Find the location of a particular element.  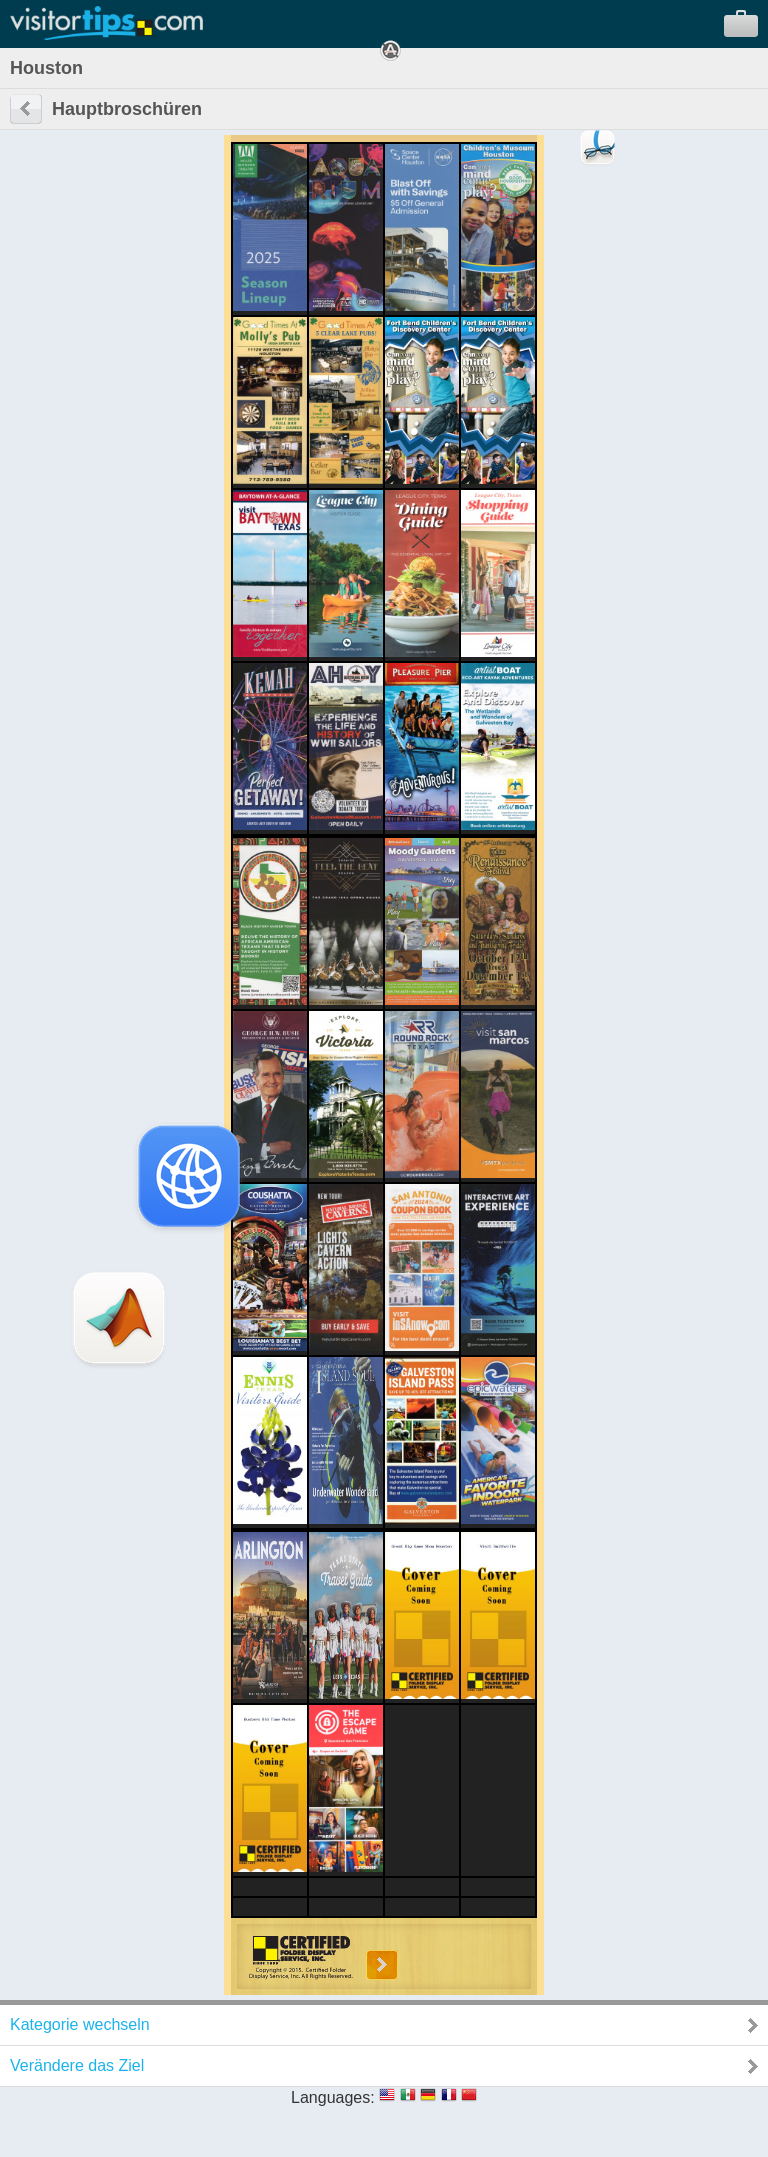

open MATLAB application is located at coordinates (119, 1318).